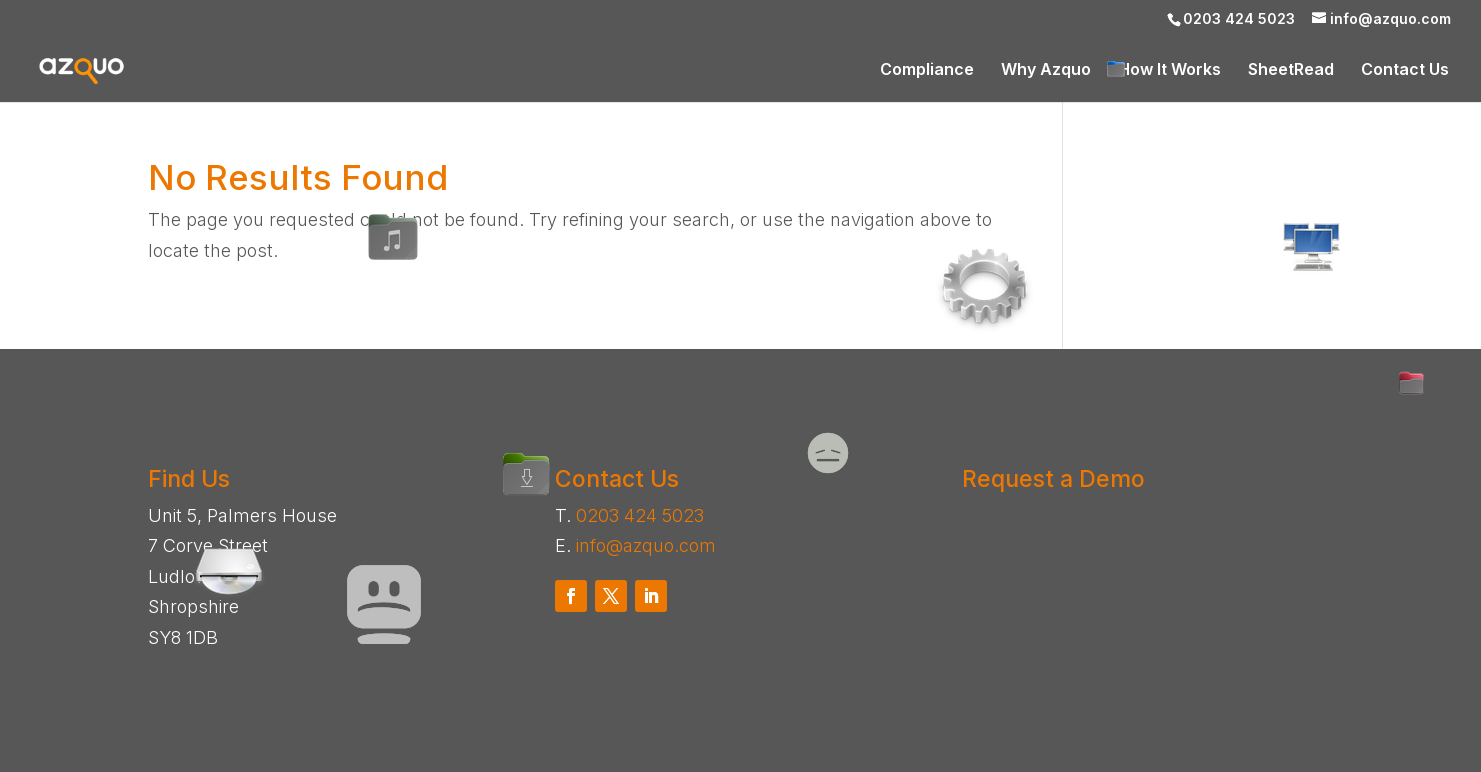 This screenshot has height=772, width=1481. Describe the element at coordinates (1411, 382) in the screenshot. I see `drop files here to move them into this folder` at that location.